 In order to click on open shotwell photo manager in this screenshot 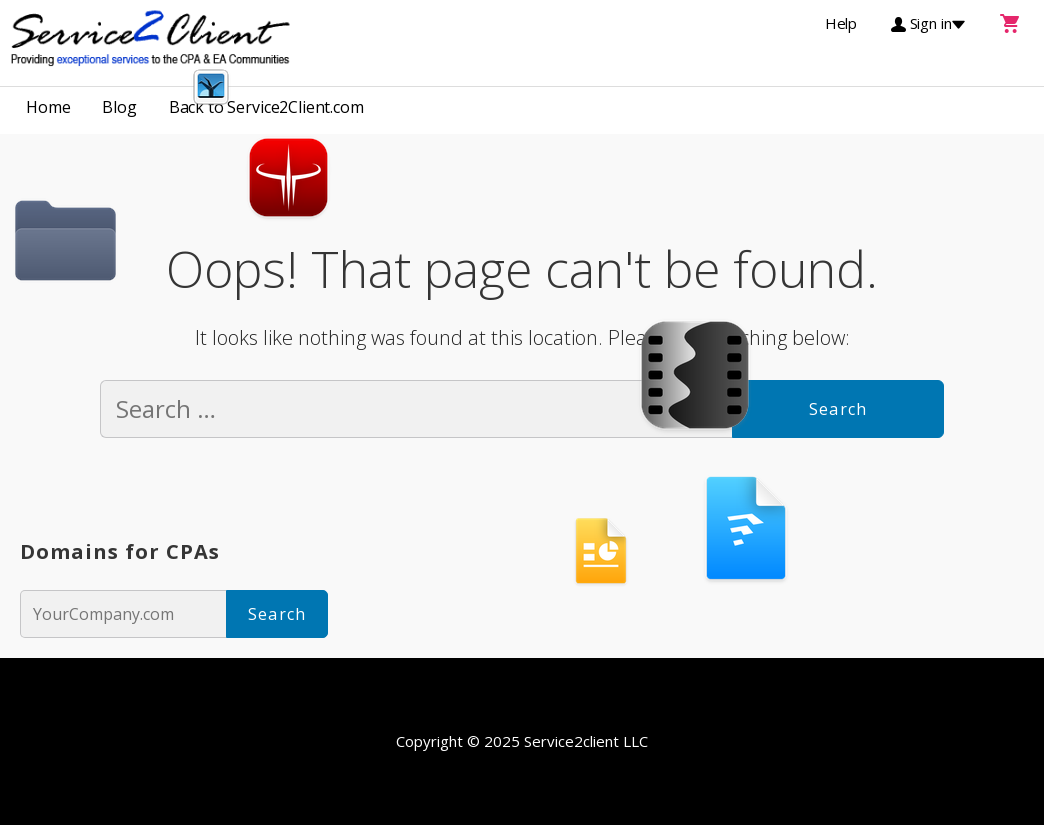, I will do `click(211, 87)`.